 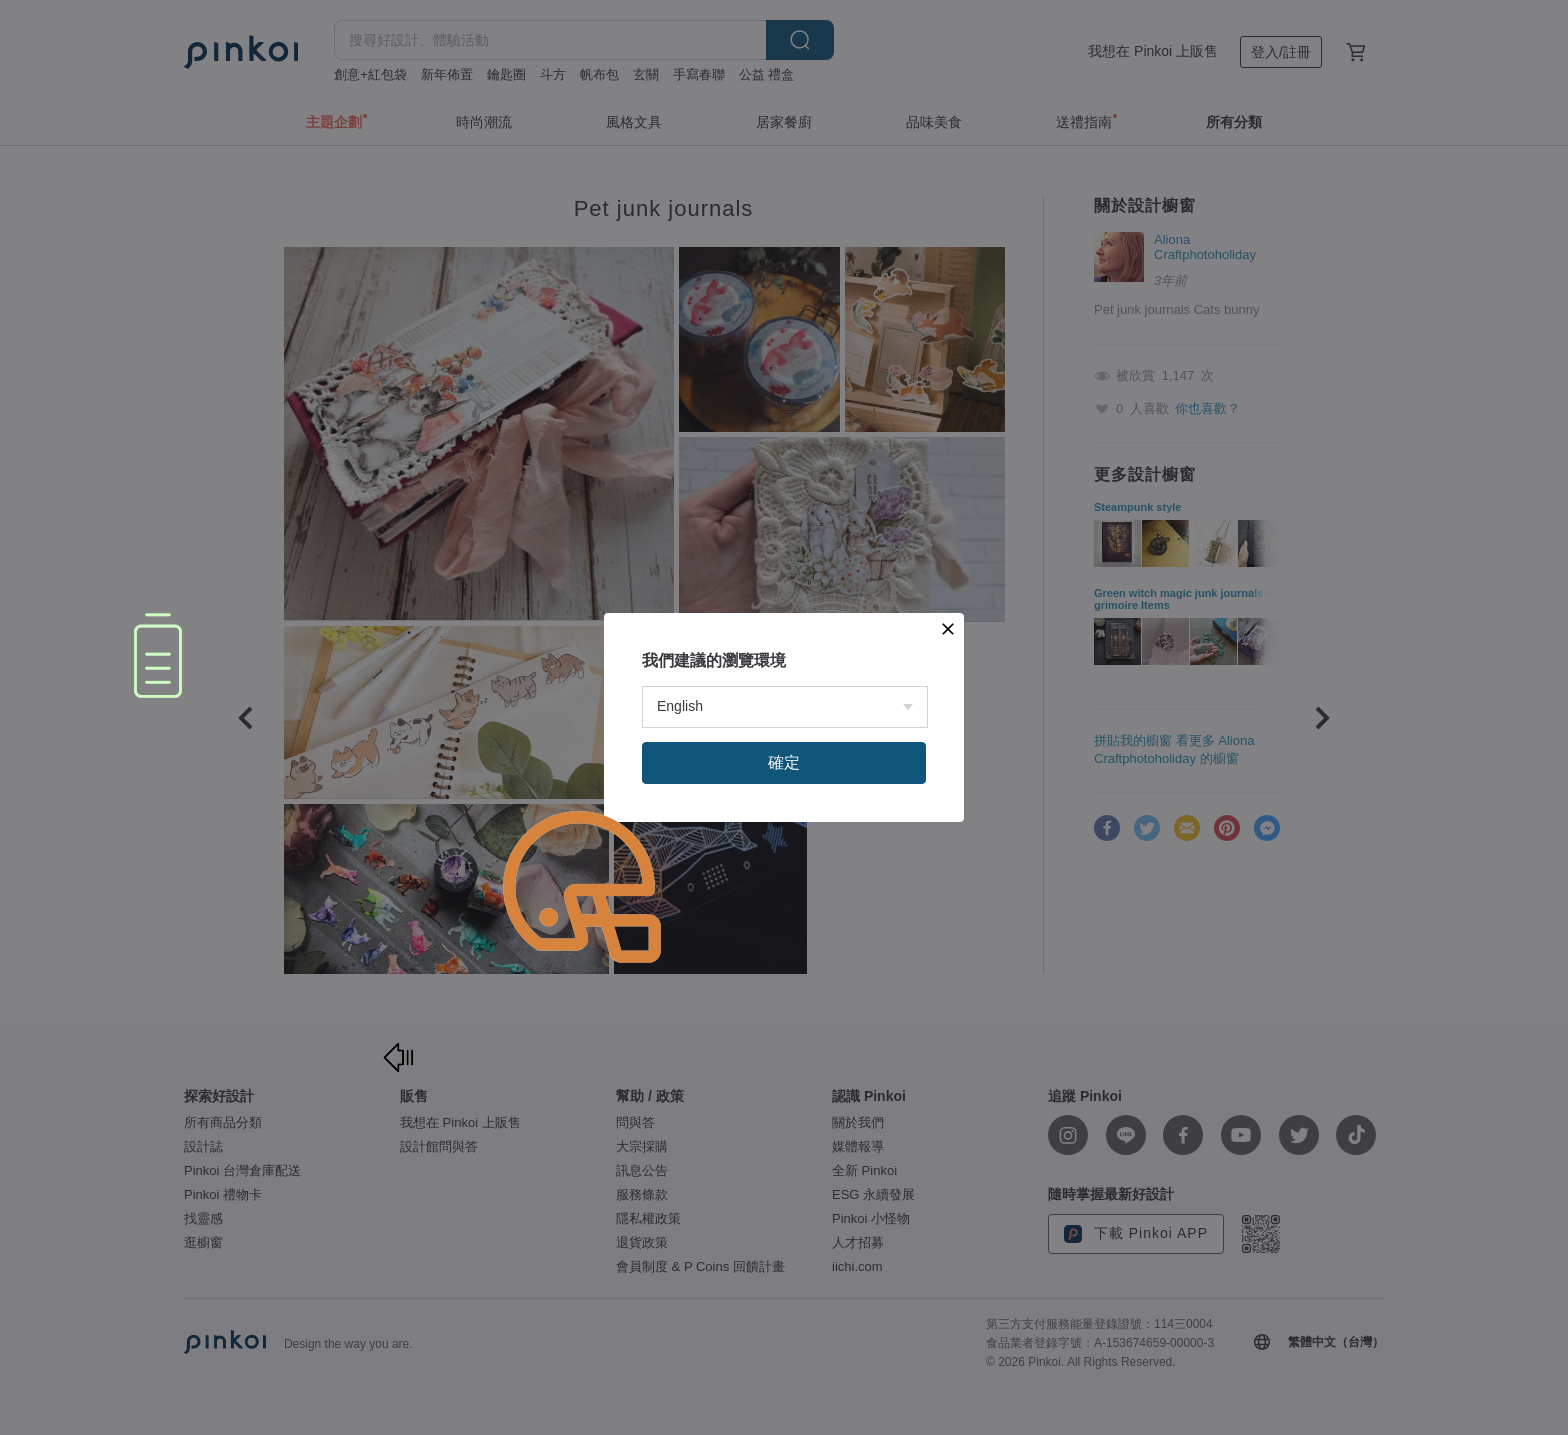 What do you see at coordinates (399, 1057) in the screenshot?
I see `go back to the beginning` at bounding box center [399, 1057].